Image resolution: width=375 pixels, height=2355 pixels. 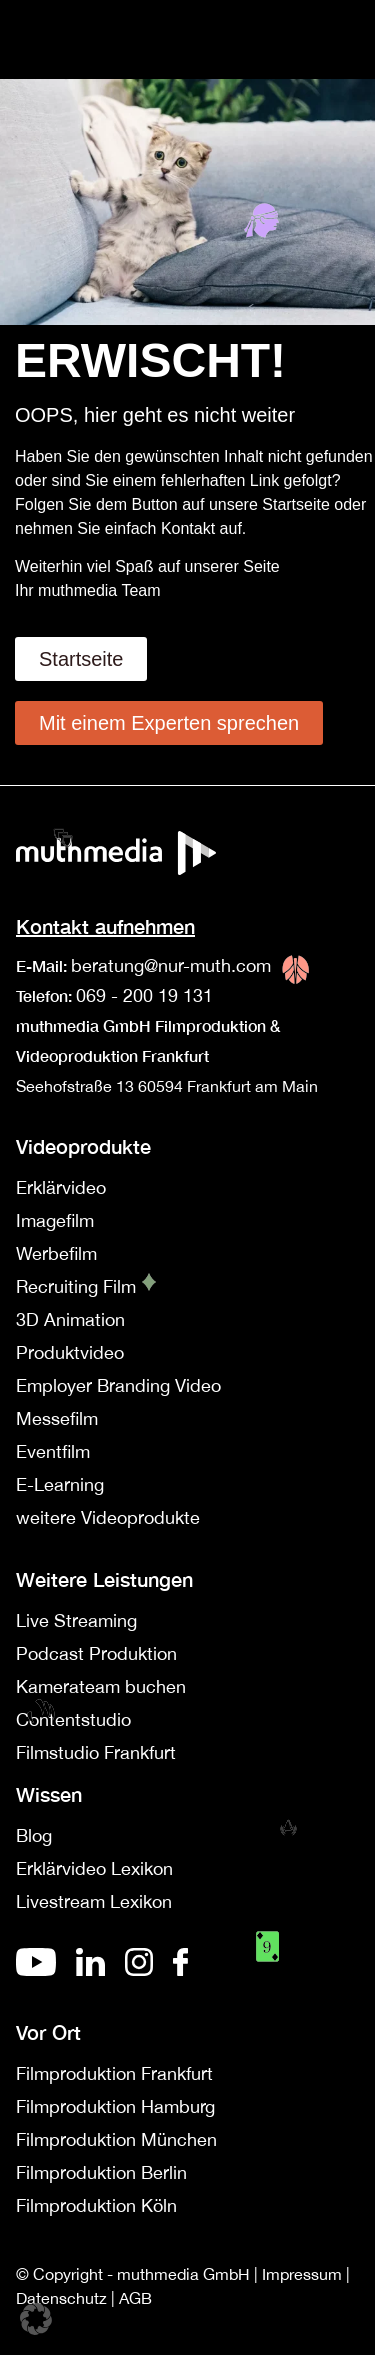 What do you see at coordinates (267, 1946) in the screenshot?
I see `nine of diamonds playing card` at bounding box center [267, 1946].